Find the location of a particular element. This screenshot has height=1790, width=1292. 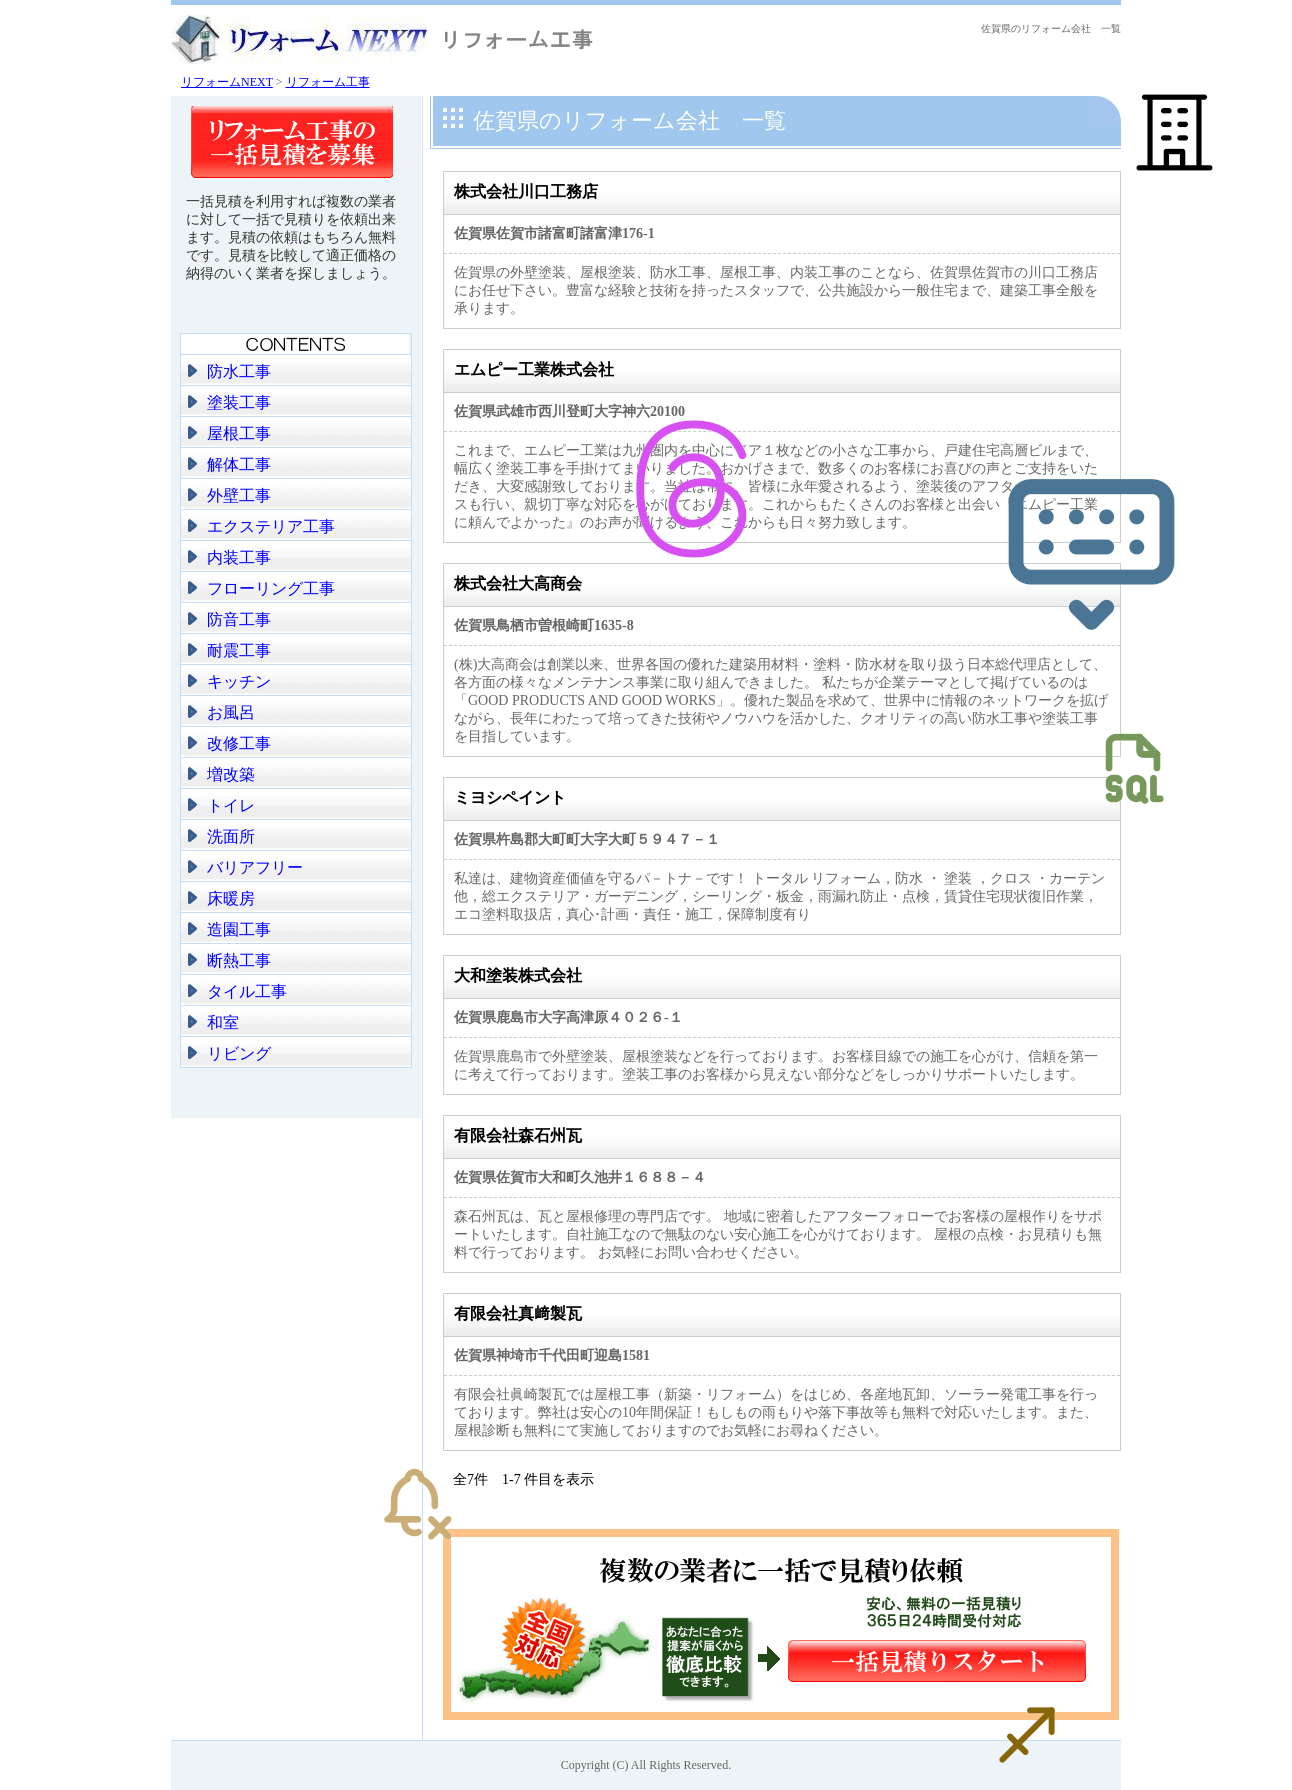

open the Threads app is located at coordinates (694, 489).